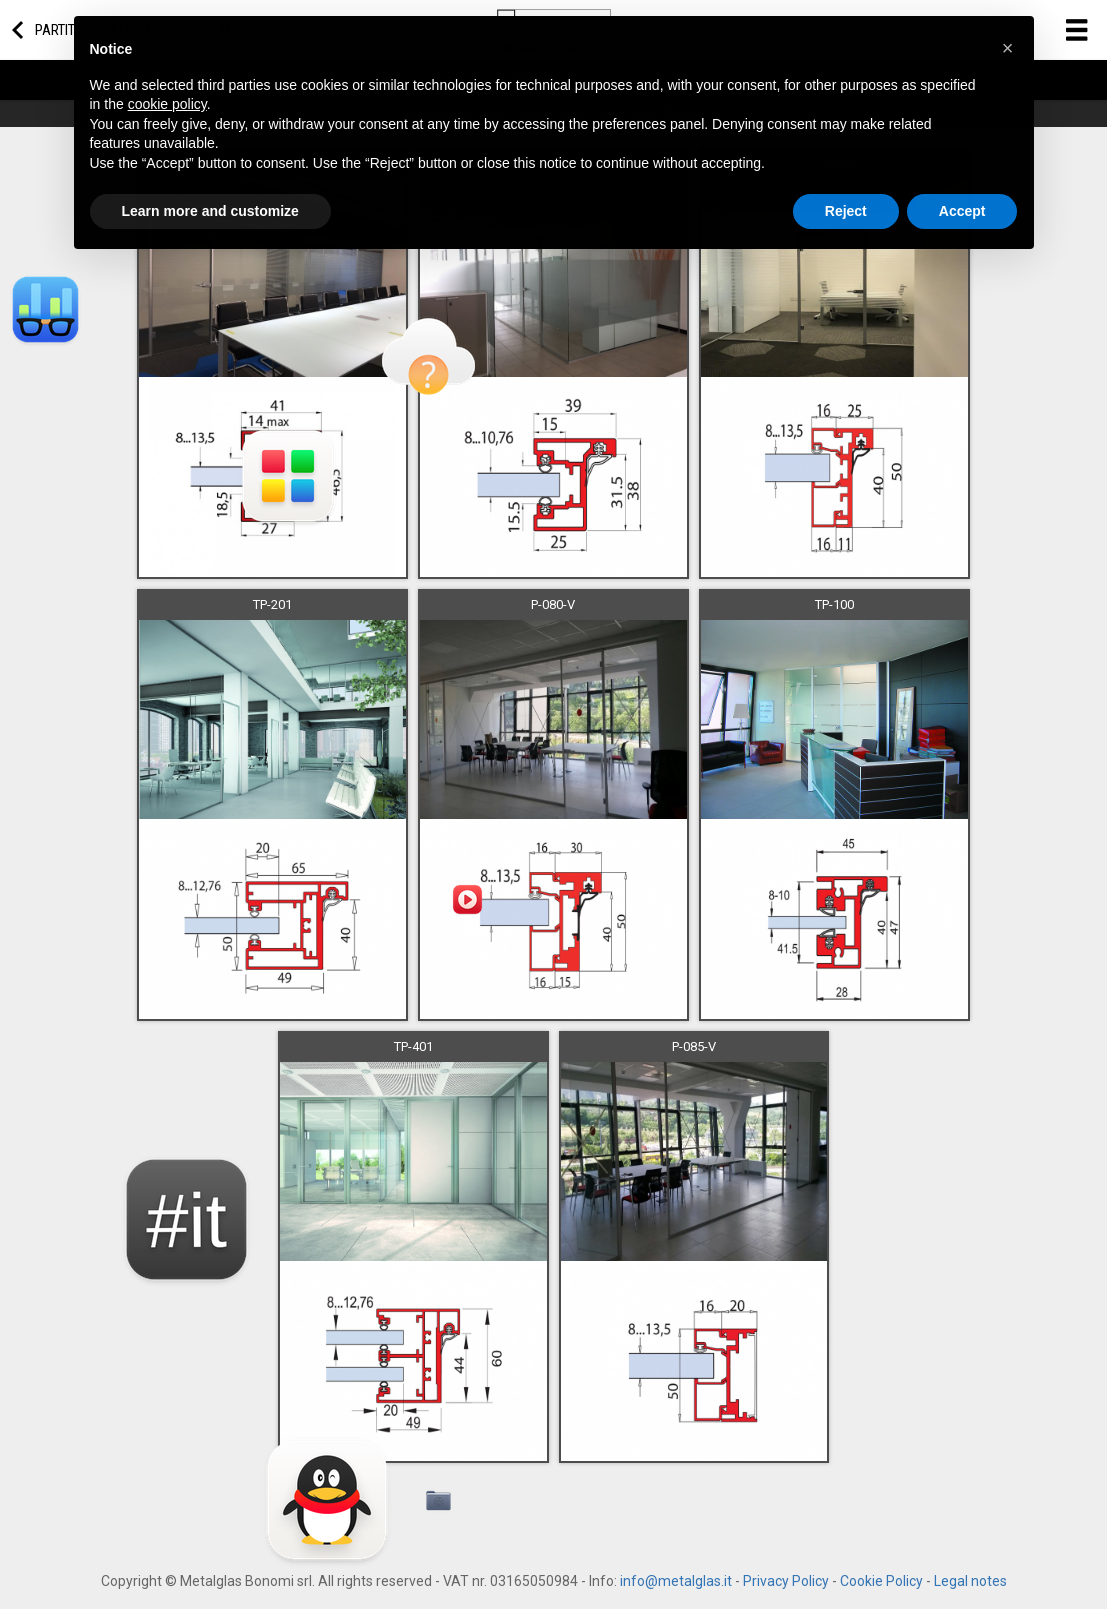 This screenshot has height=1609, width=1107. Describe the element at coordinates (438, 1500) in the screenshot. I see `folder containing html or web-related files` at that location.